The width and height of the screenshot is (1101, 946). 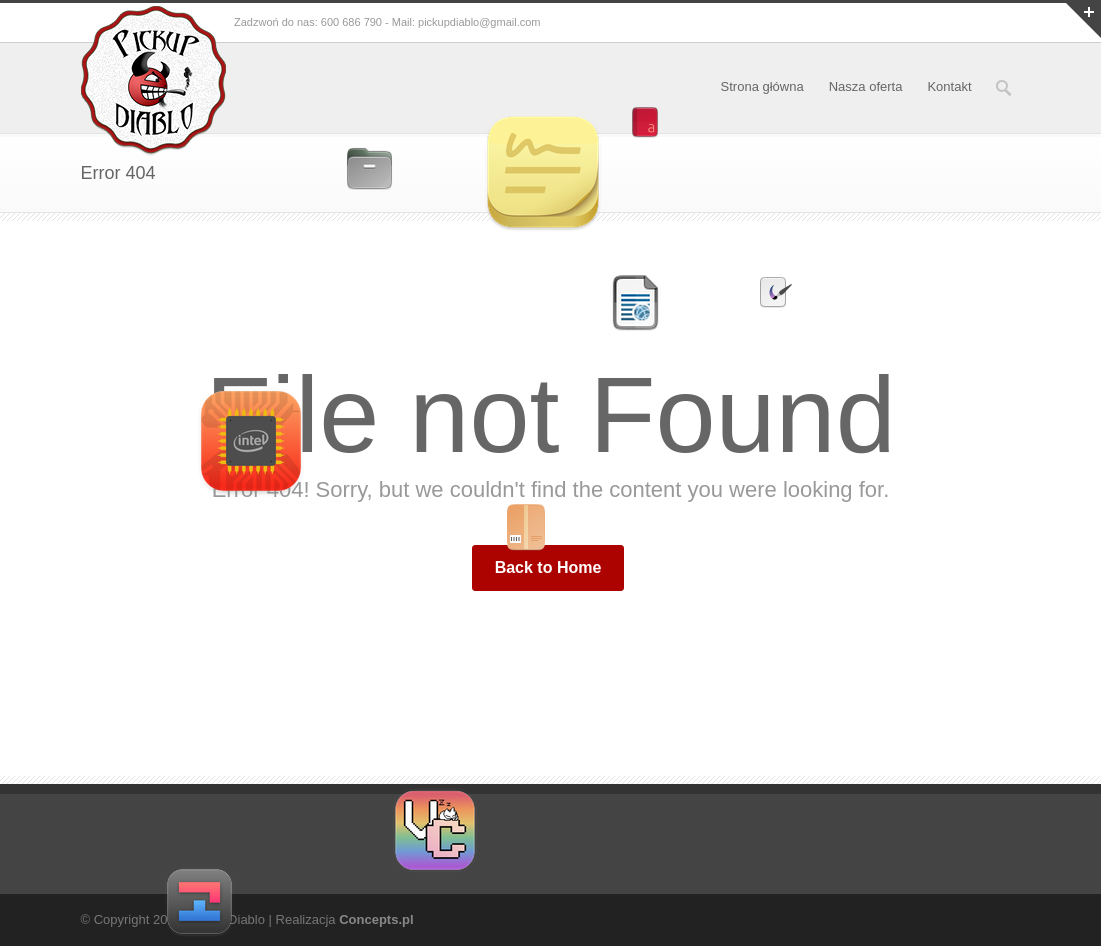 I want to click on create a new application or software package, so click(x=776, y=292).